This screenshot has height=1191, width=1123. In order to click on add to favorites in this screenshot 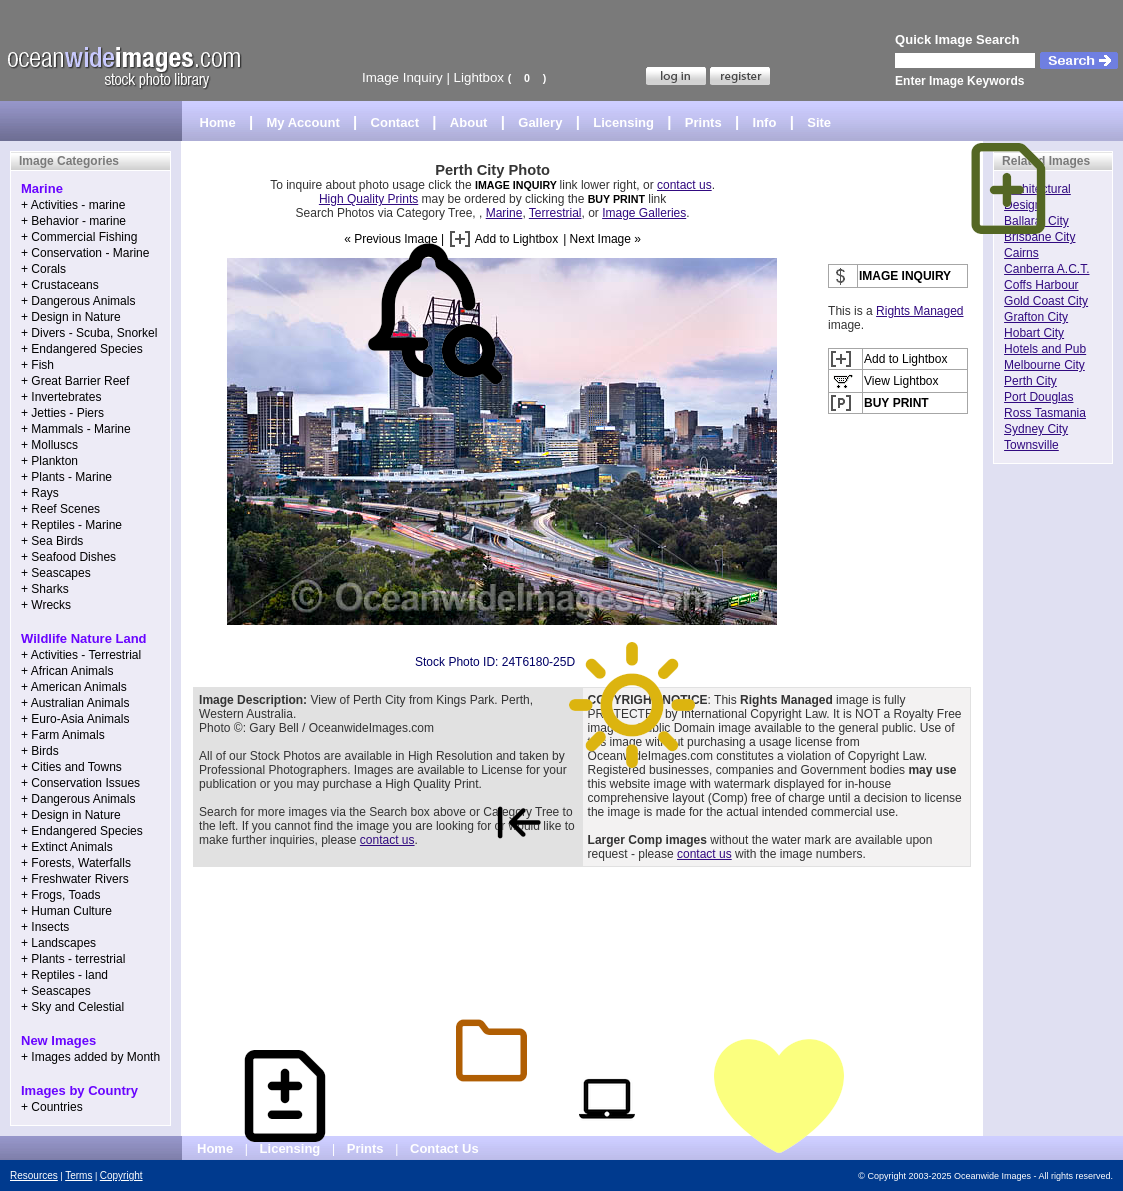, I will do `click(779, 1096)`.